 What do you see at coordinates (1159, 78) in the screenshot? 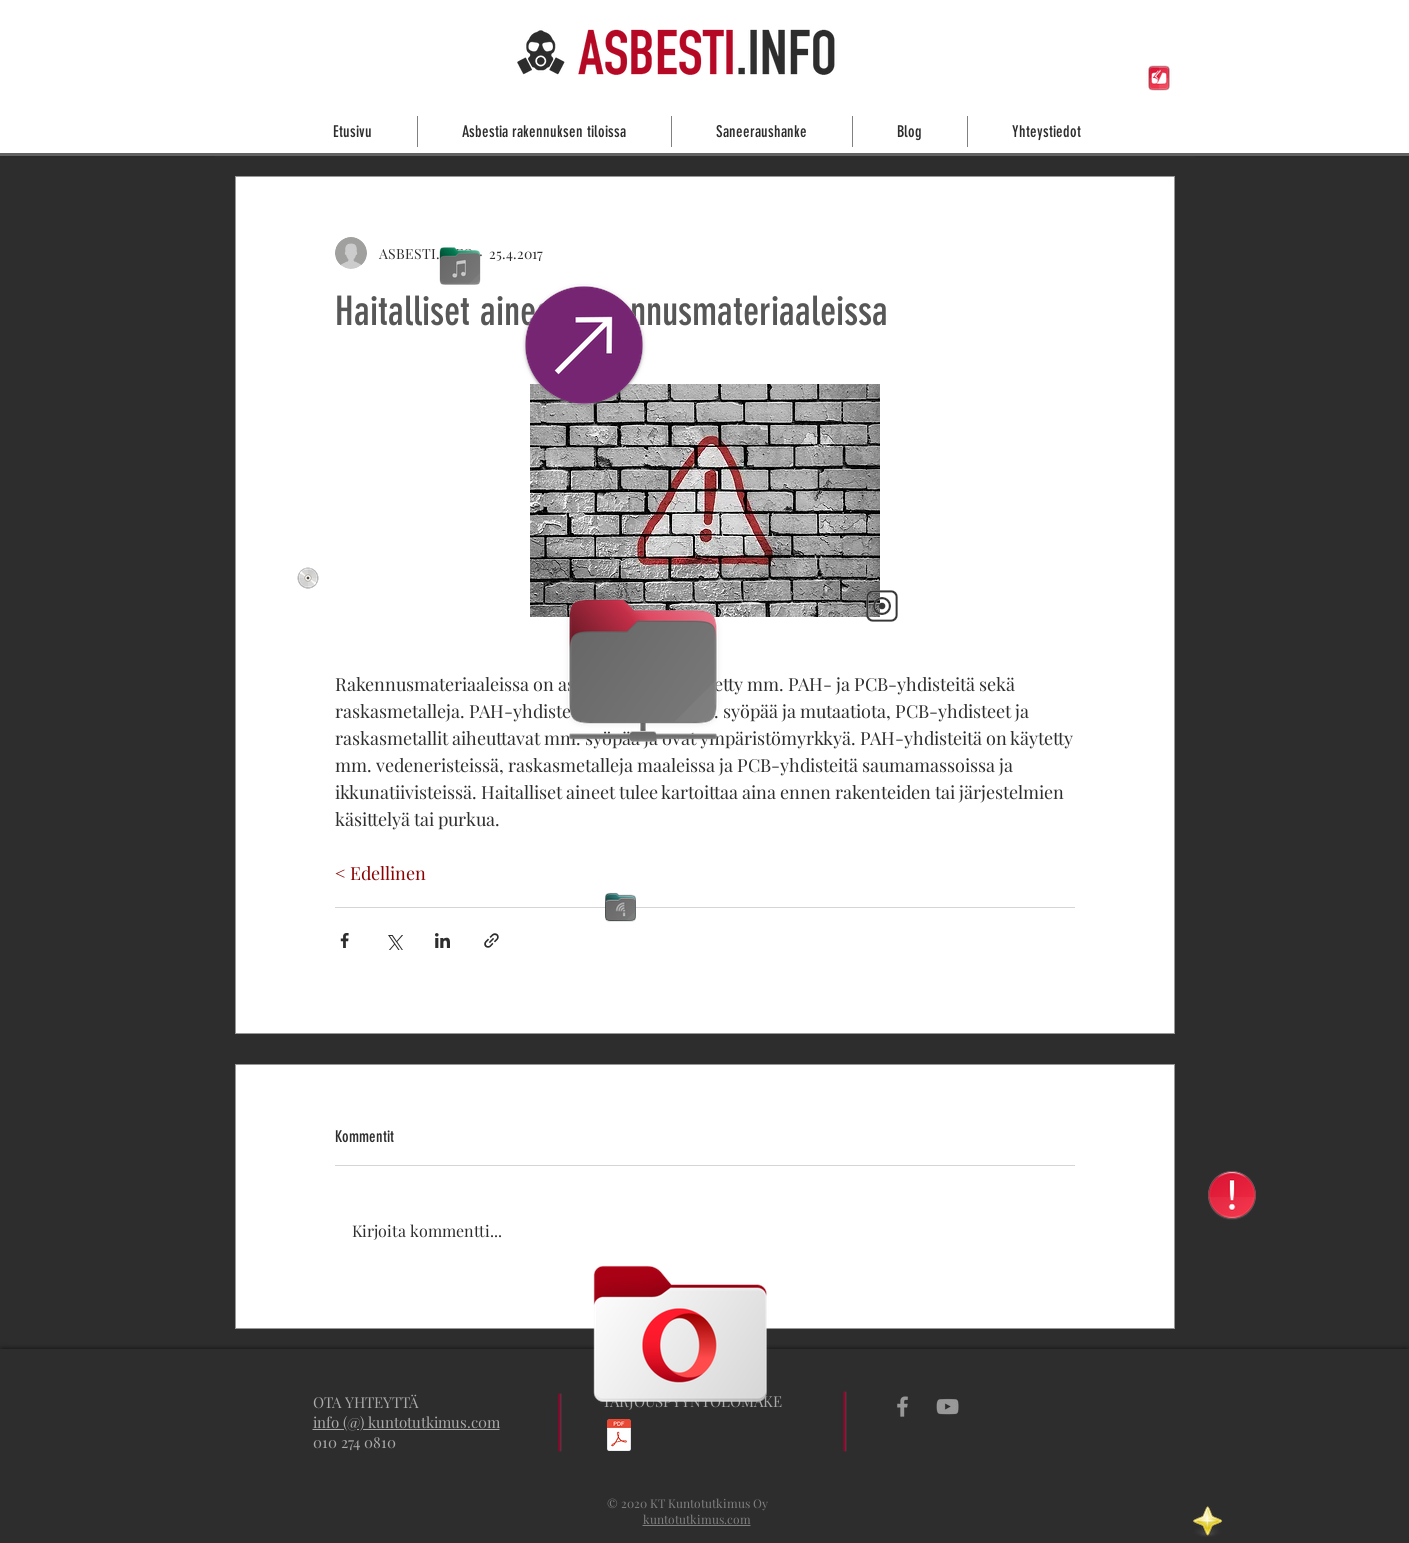
I see `an EPS vector image file` at bounding box center [1159, 78].